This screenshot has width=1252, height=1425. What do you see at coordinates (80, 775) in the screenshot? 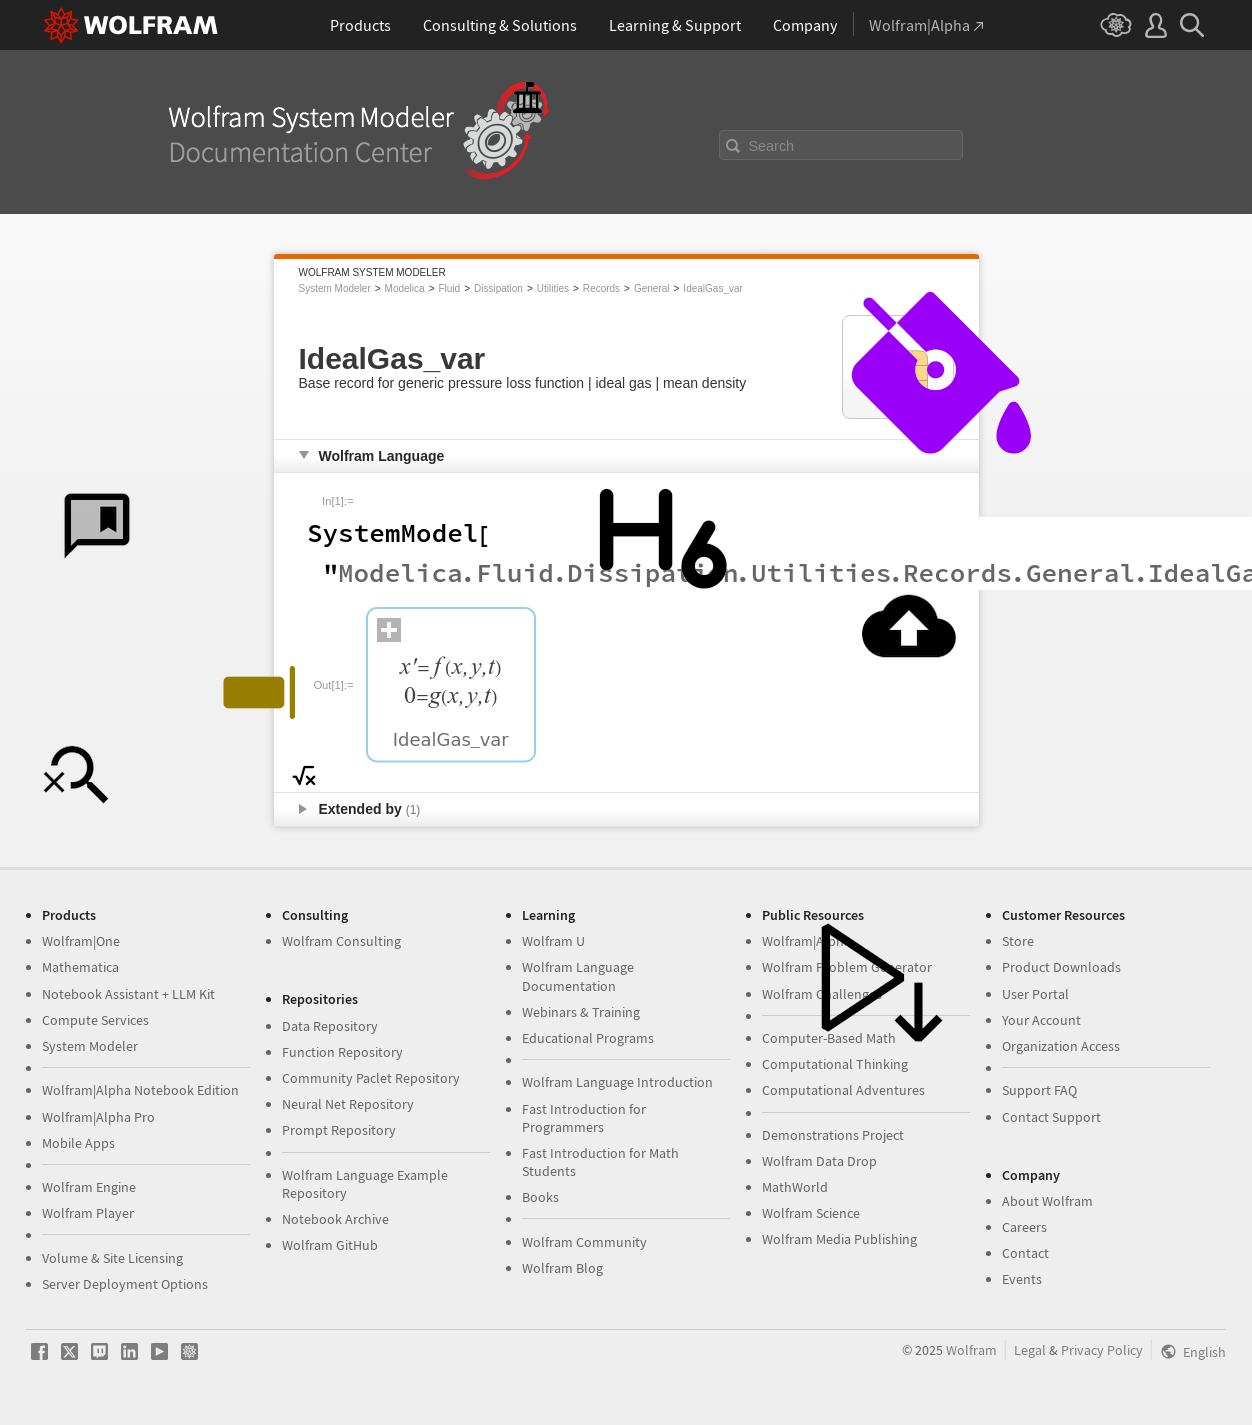
I see `search is disabled or unavailable` at bounding box center [80, 775].